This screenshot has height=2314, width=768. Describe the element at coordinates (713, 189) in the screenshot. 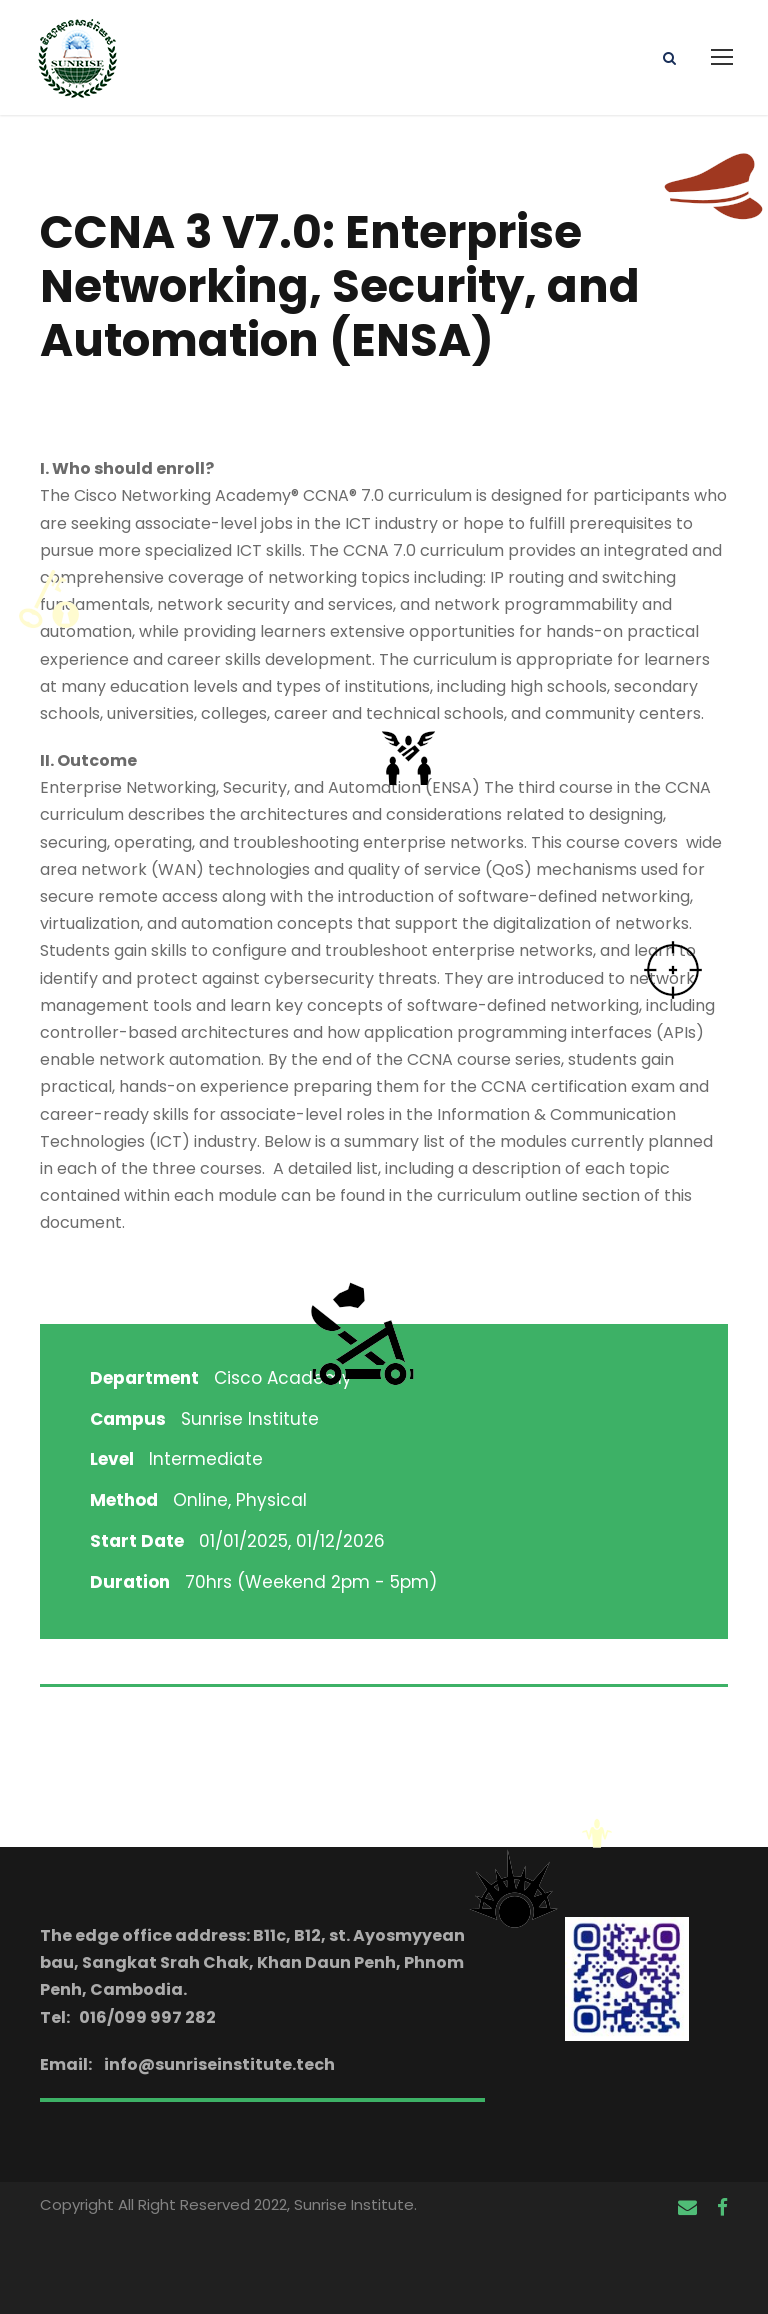

I see `view captain or officer profile` at that location.